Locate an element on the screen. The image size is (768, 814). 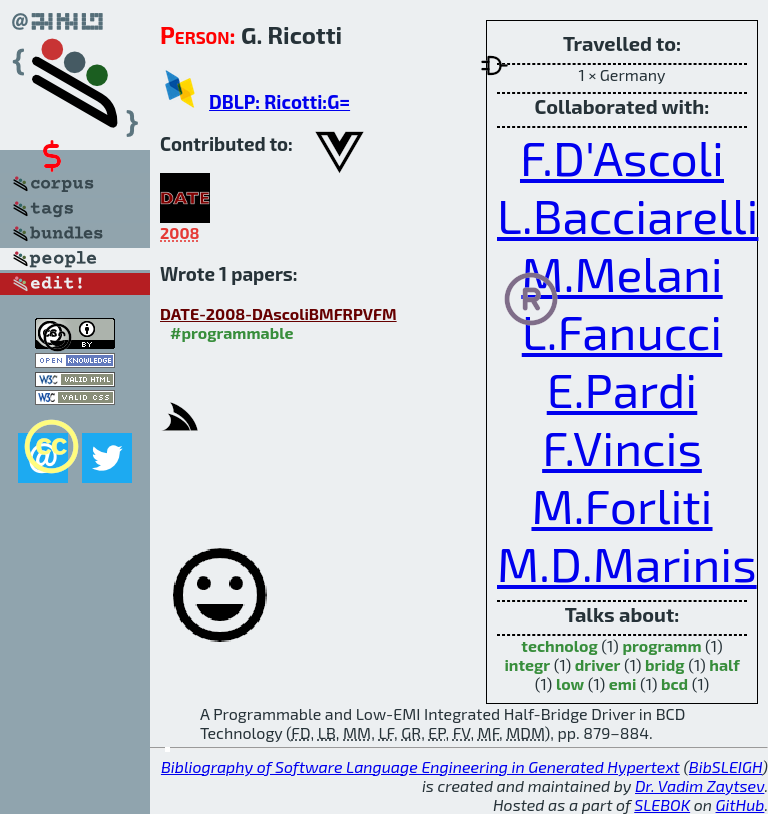
indicates a registered trademark symbol is located at coordinates (531, 299).